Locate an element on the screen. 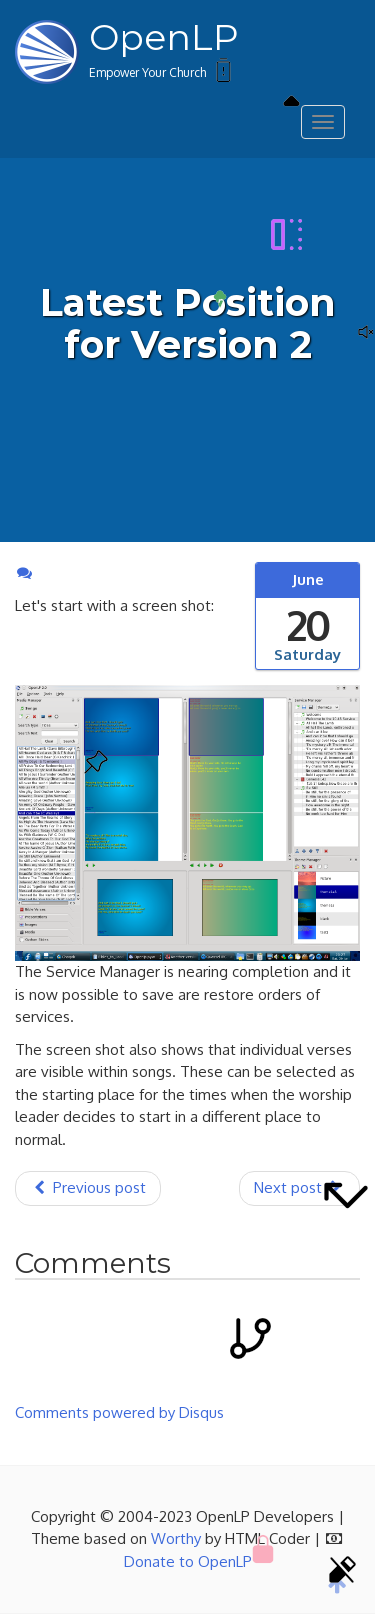 The image size is (375, 1614). indicates low battery warning is located at coordinates (223, 70).